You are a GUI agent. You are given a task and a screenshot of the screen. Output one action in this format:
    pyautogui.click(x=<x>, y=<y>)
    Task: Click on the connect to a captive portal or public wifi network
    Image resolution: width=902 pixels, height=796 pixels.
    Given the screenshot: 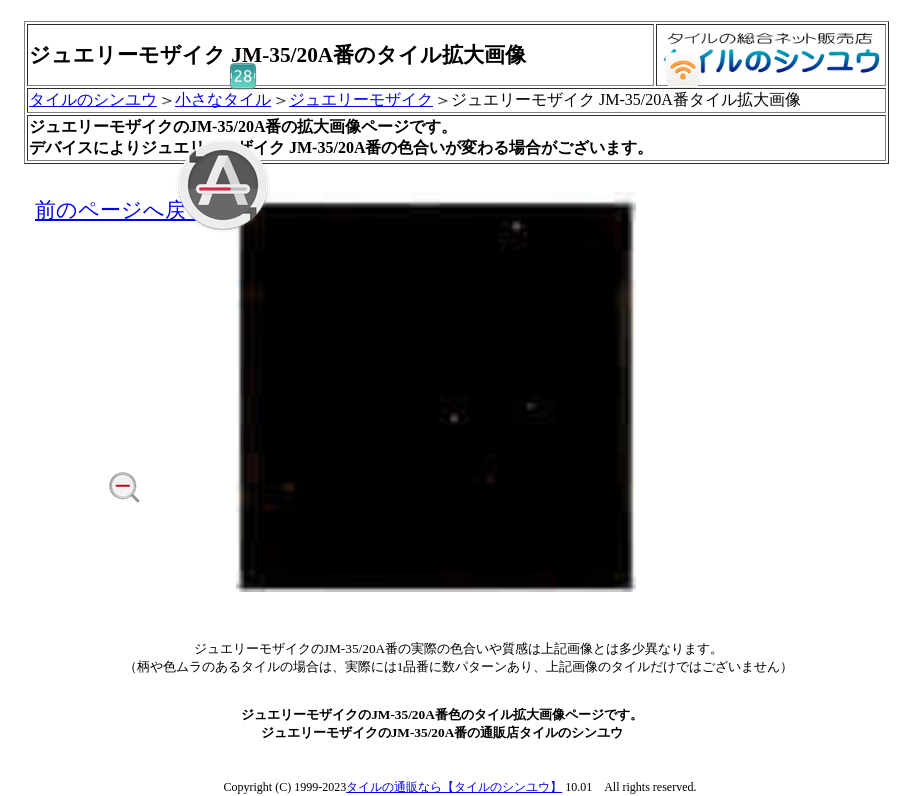 What is the action you would take?
    pyautogui.click(x=683, y=70)
    